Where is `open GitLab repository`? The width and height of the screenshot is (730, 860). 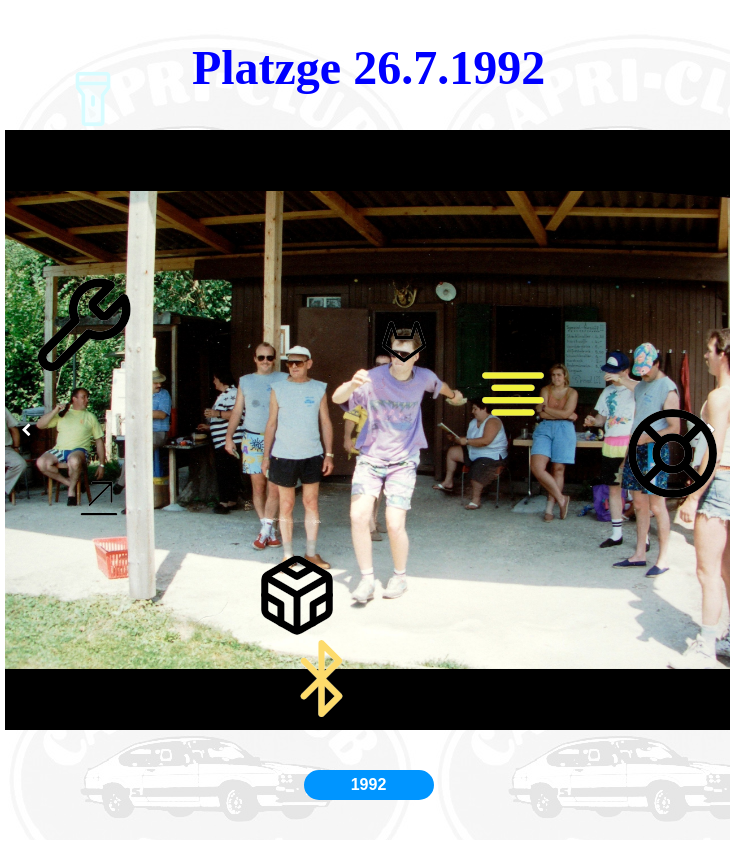 open GitLab repository is located at coordinates (404, 342).